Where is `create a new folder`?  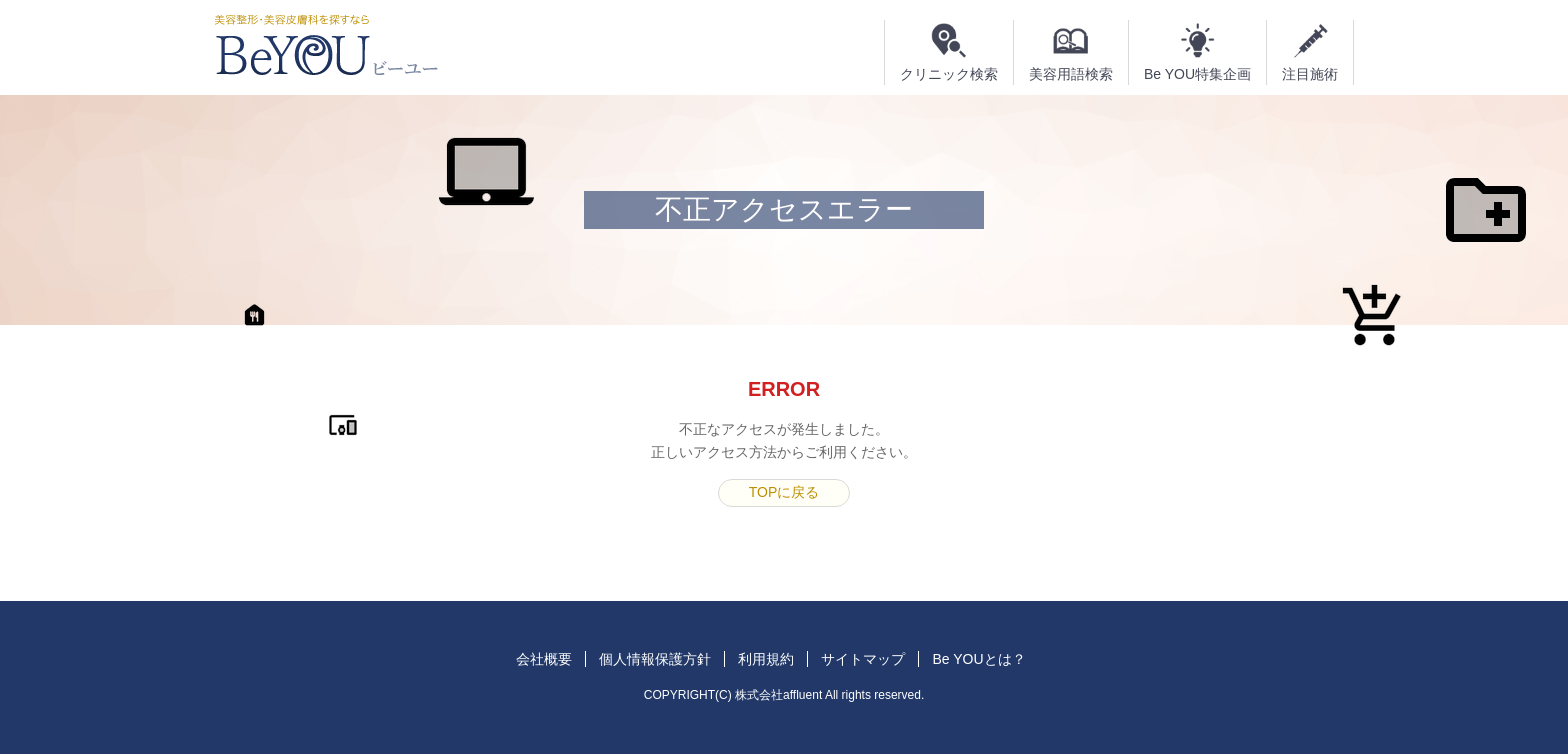
create a new folder is located at coordinates (1486, 210).